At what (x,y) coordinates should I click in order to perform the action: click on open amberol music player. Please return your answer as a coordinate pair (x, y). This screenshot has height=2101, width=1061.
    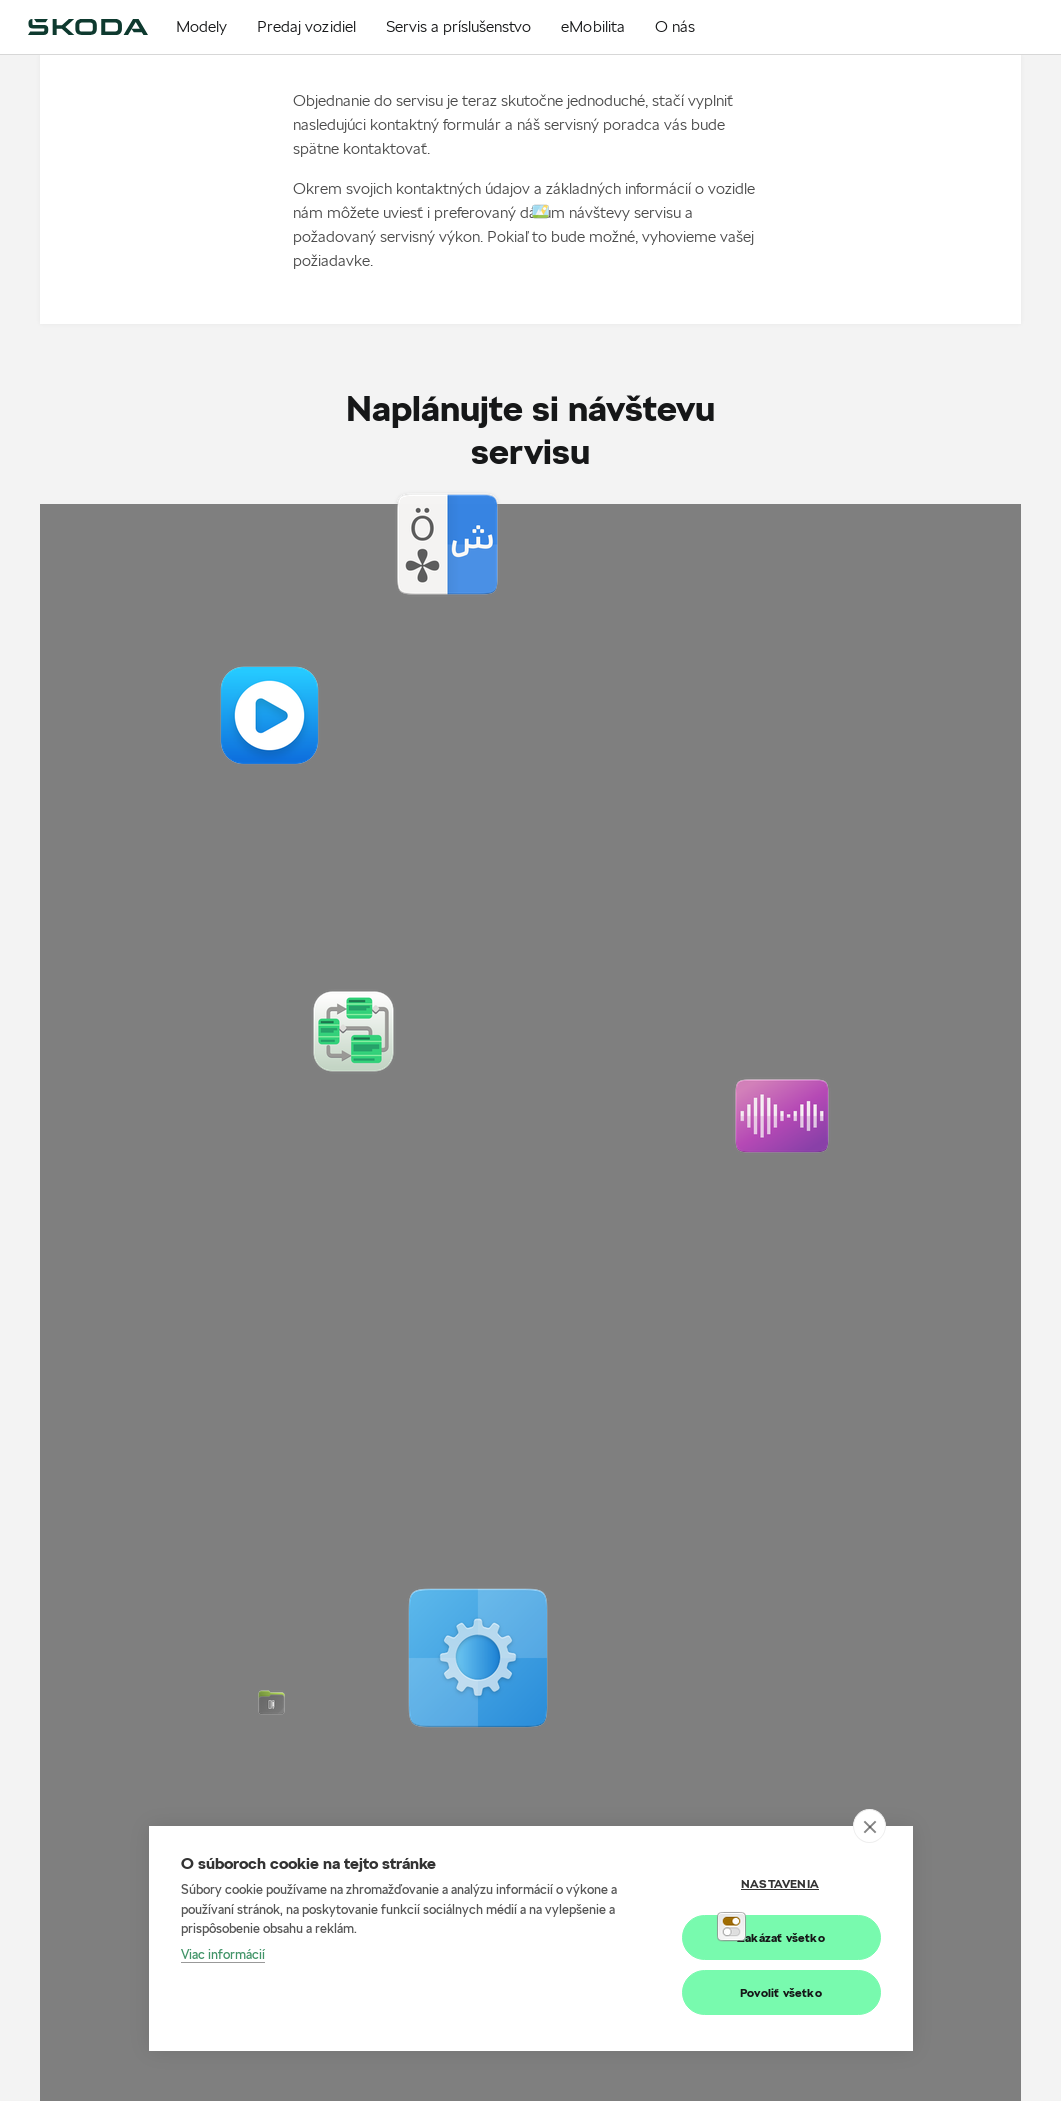
    Looking at the image, I should click on (269, 715).